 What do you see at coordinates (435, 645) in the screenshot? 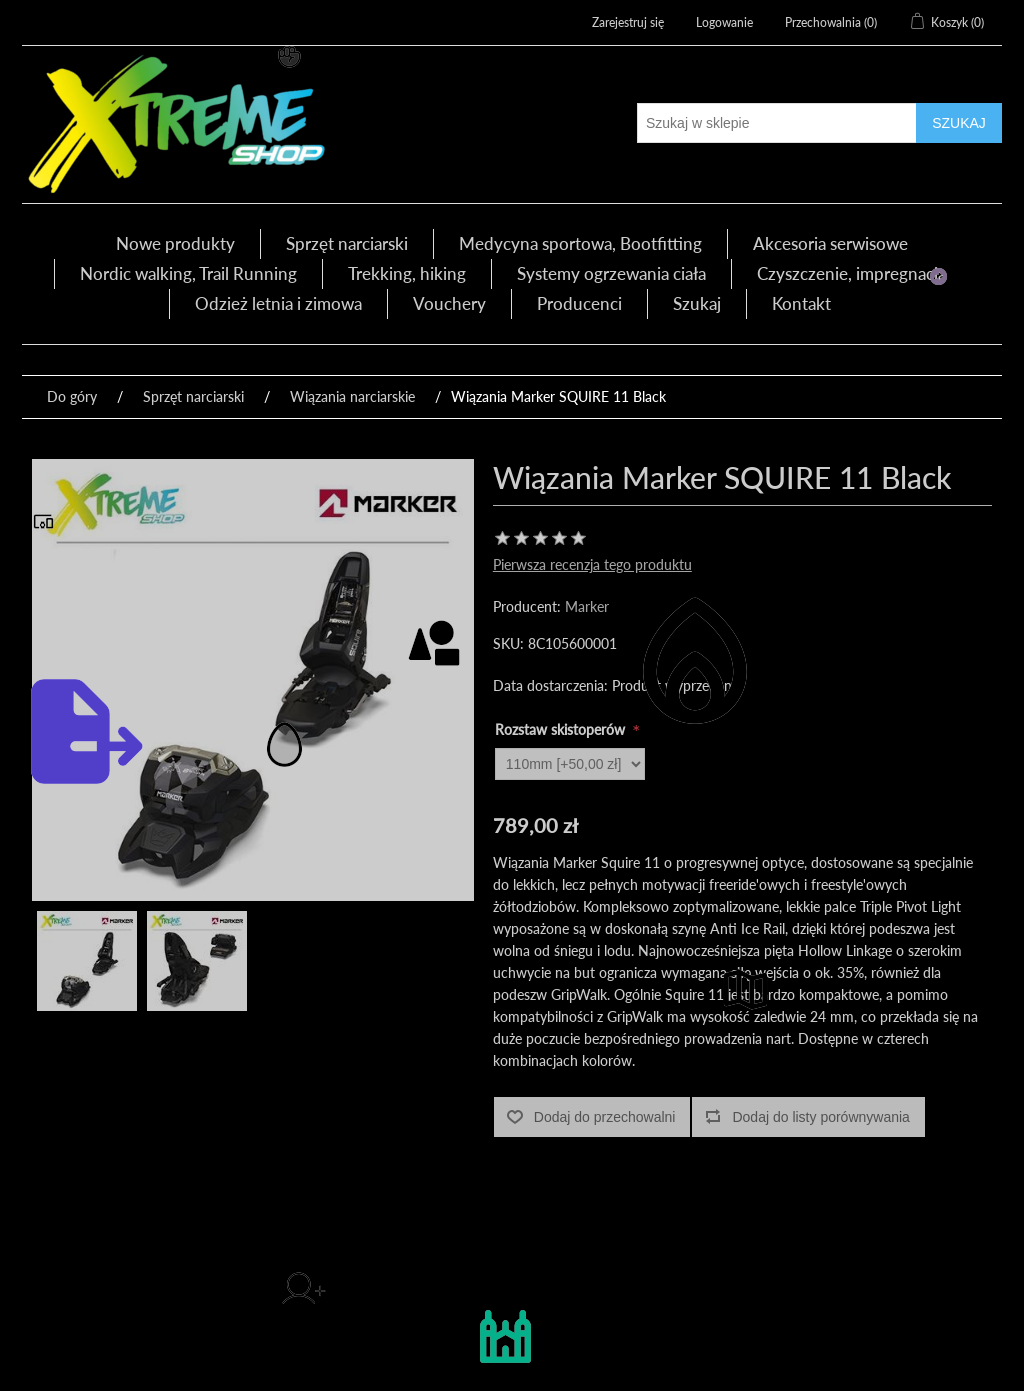
I see `access shape tools or drawing options` at bounding box center [435, 645].